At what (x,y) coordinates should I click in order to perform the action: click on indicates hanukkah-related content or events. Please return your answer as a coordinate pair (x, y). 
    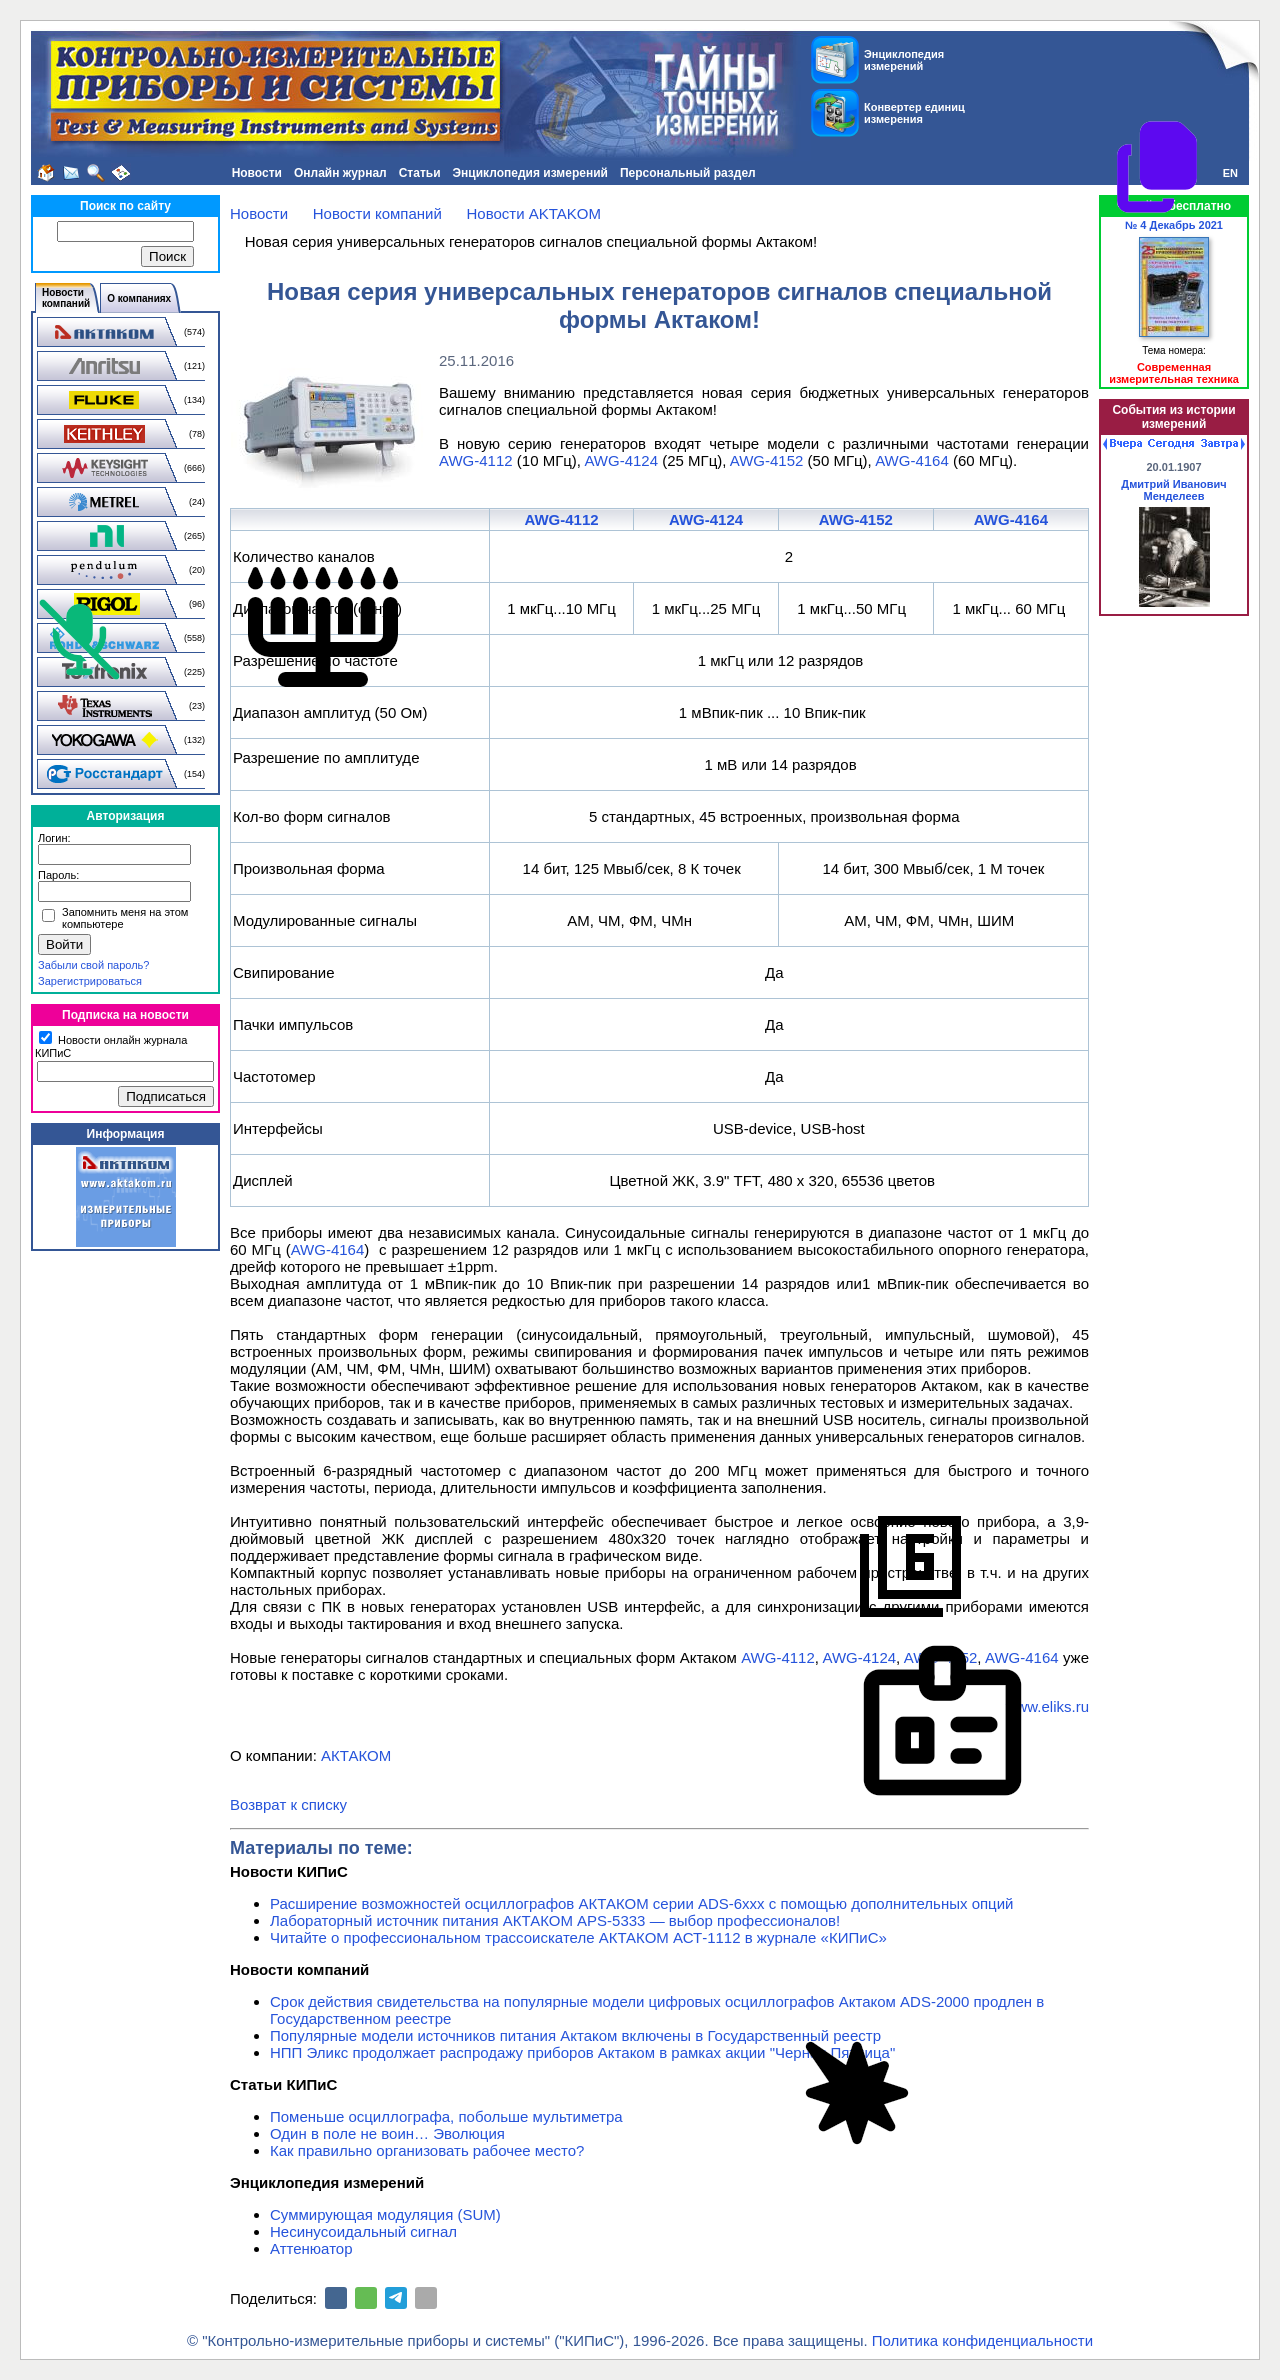
    Looking at the image, I should click on (323, 627).